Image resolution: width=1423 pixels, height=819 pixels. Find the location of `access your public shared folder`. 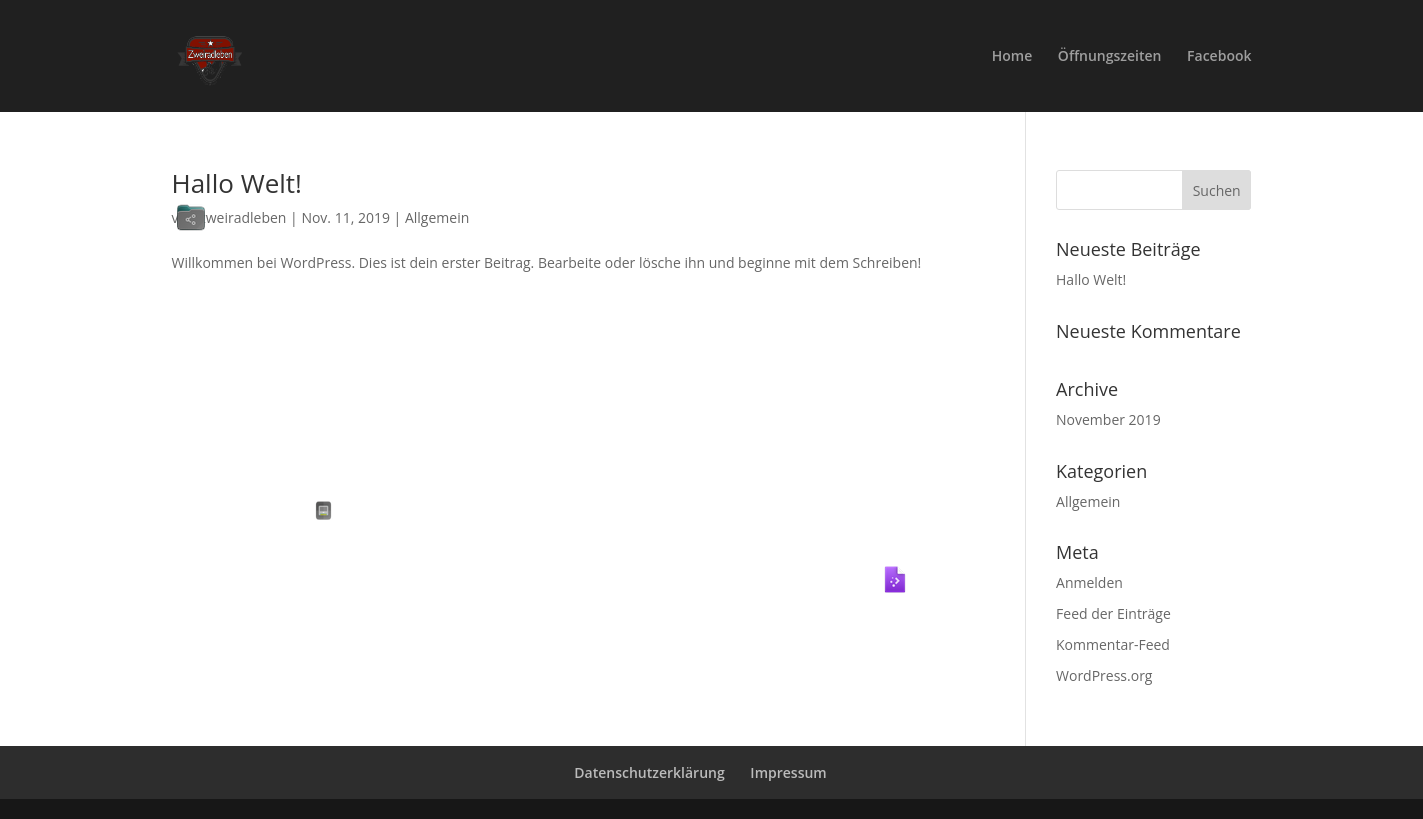

access your public shared folder is located at coordinates (191, 217).